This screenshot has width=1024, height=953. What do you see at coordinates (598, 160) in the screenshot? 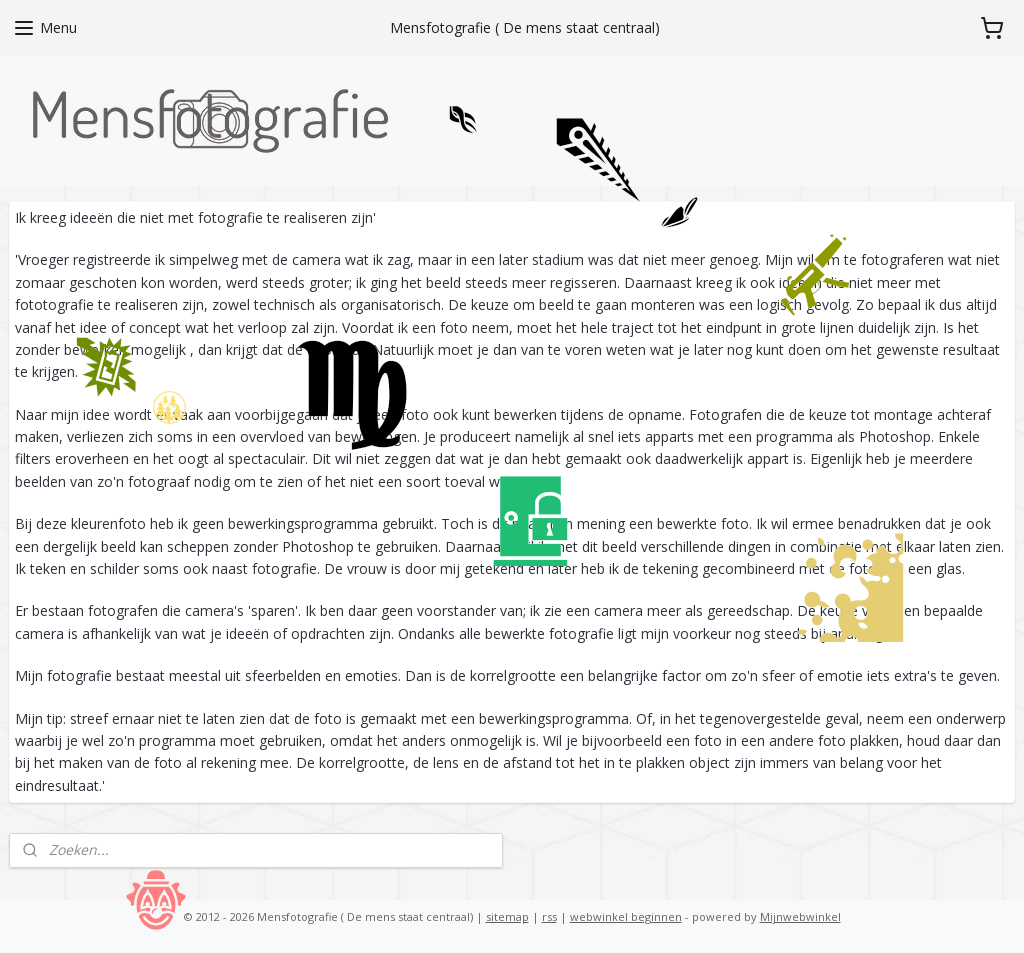
I see `activate drilling or boring tool` at bounding box center [598, 160].